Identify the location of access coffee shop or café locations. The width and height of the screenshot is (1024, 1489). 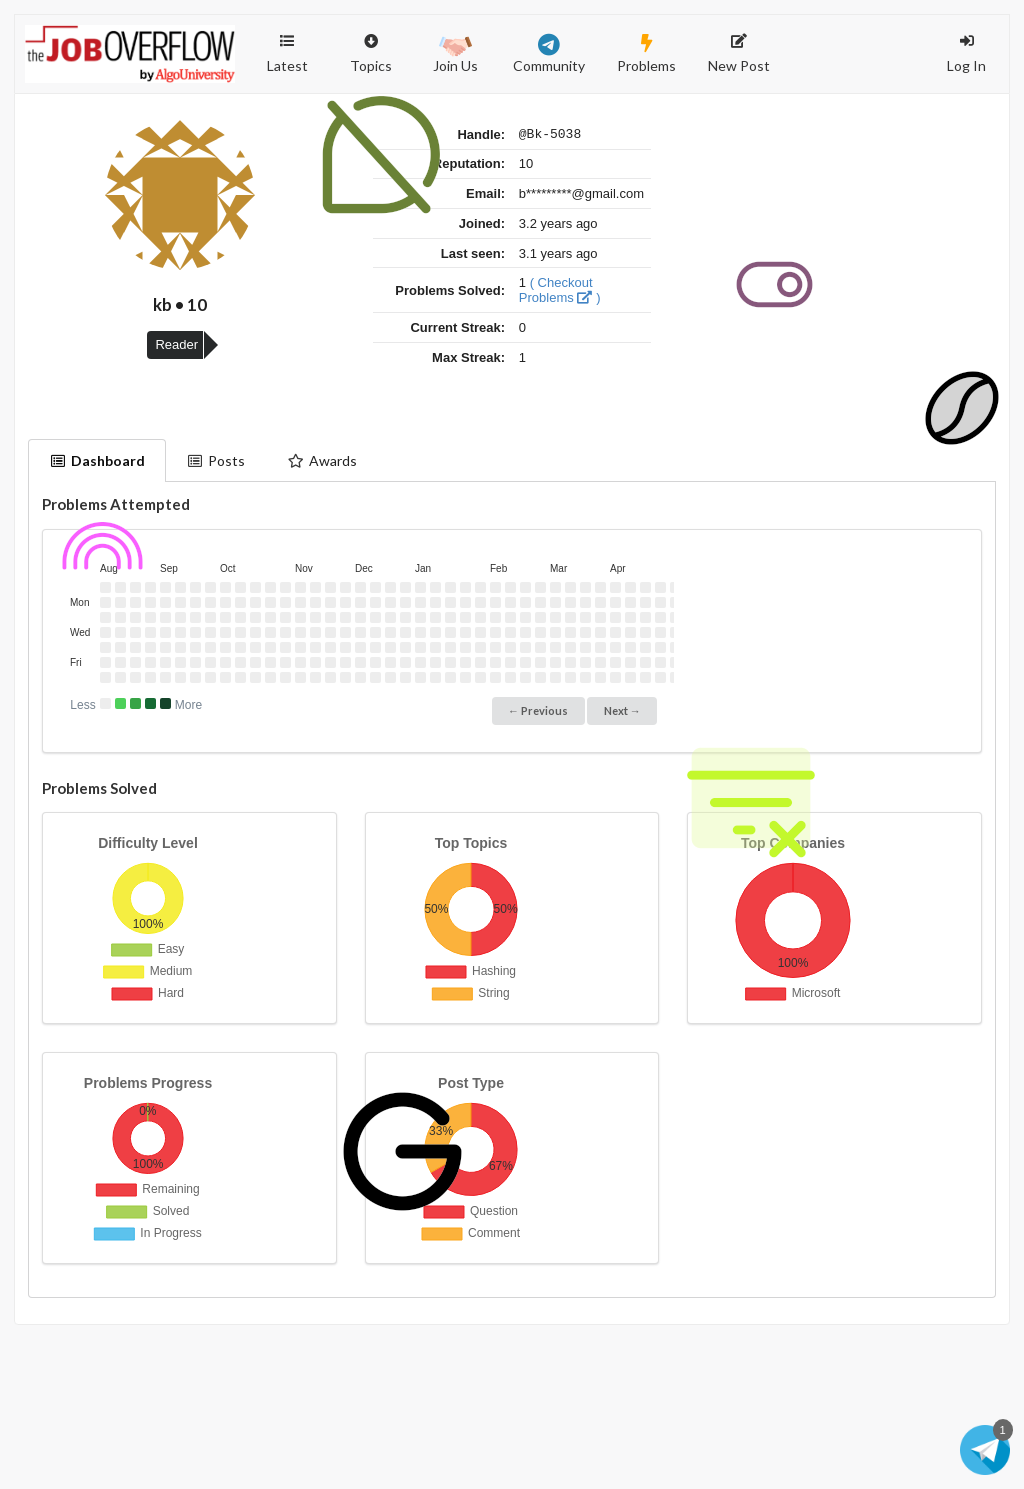
(962, 408).